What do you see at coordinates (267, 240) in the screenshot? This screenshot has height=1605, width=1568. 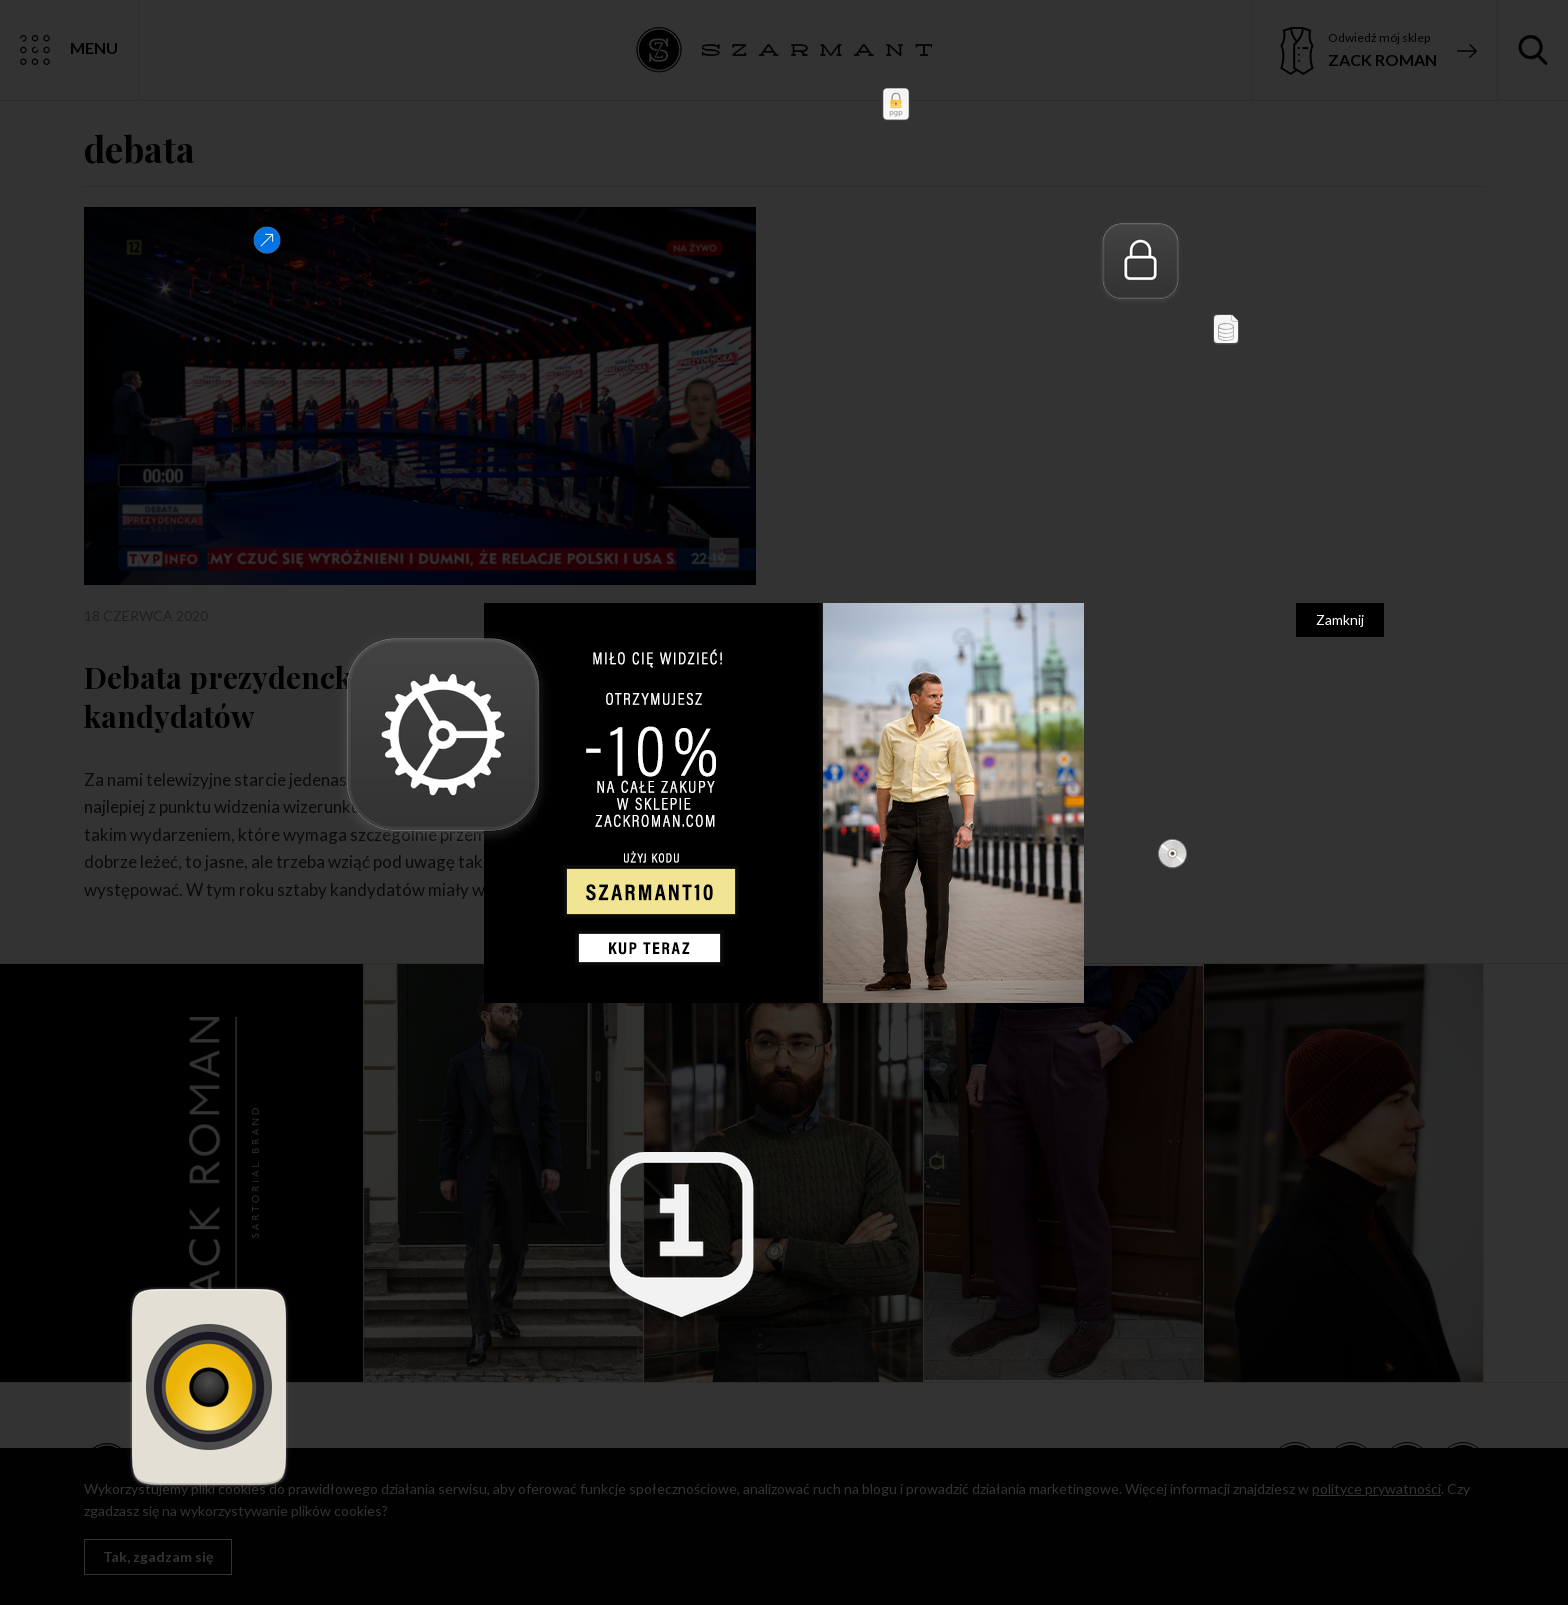 I see `indicates a symbolic link or shortcut to another file` at bounding box center [267, 240].